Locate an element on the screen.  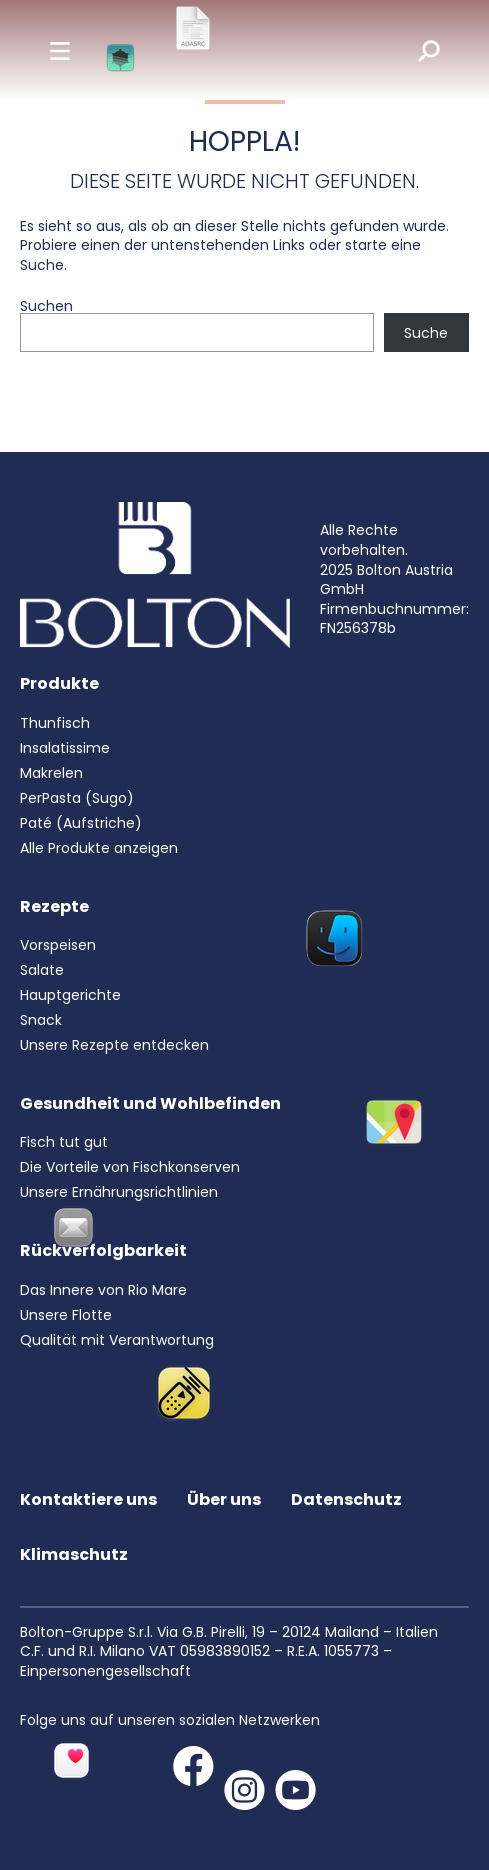
open Finder to browse files and folders is located at coordinates (334, 938).